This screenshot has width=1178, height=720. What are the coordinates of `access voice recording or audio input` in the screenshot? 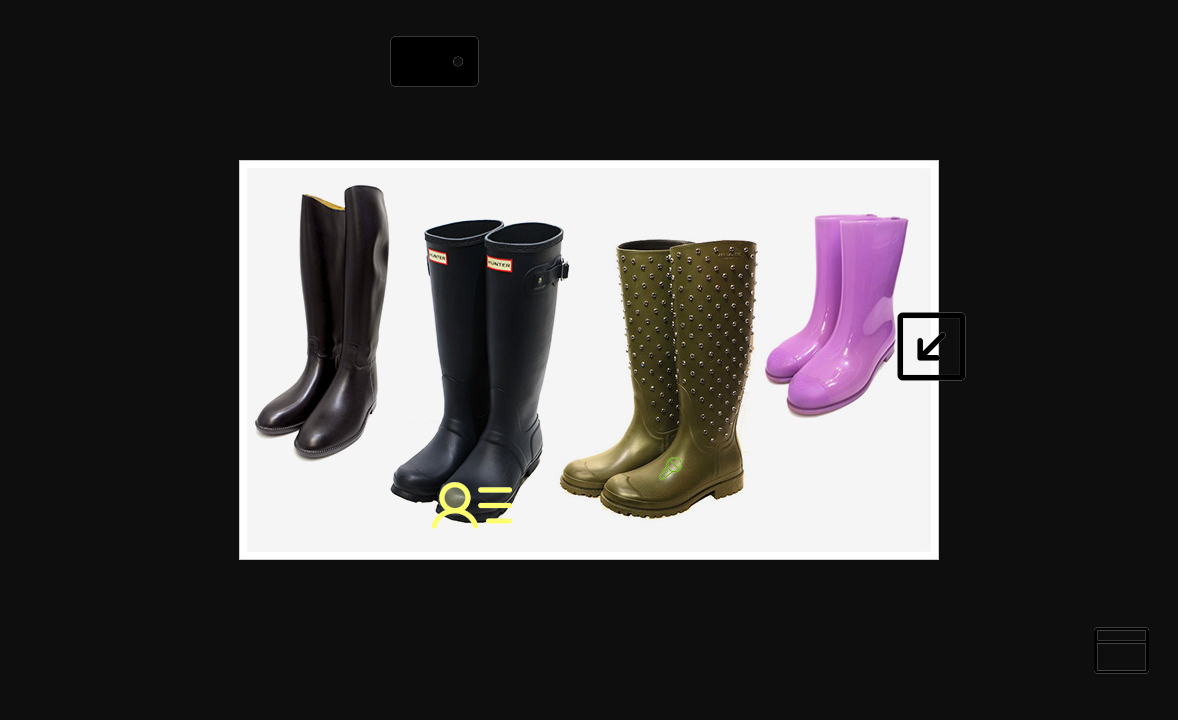 It's located at (670, 469).